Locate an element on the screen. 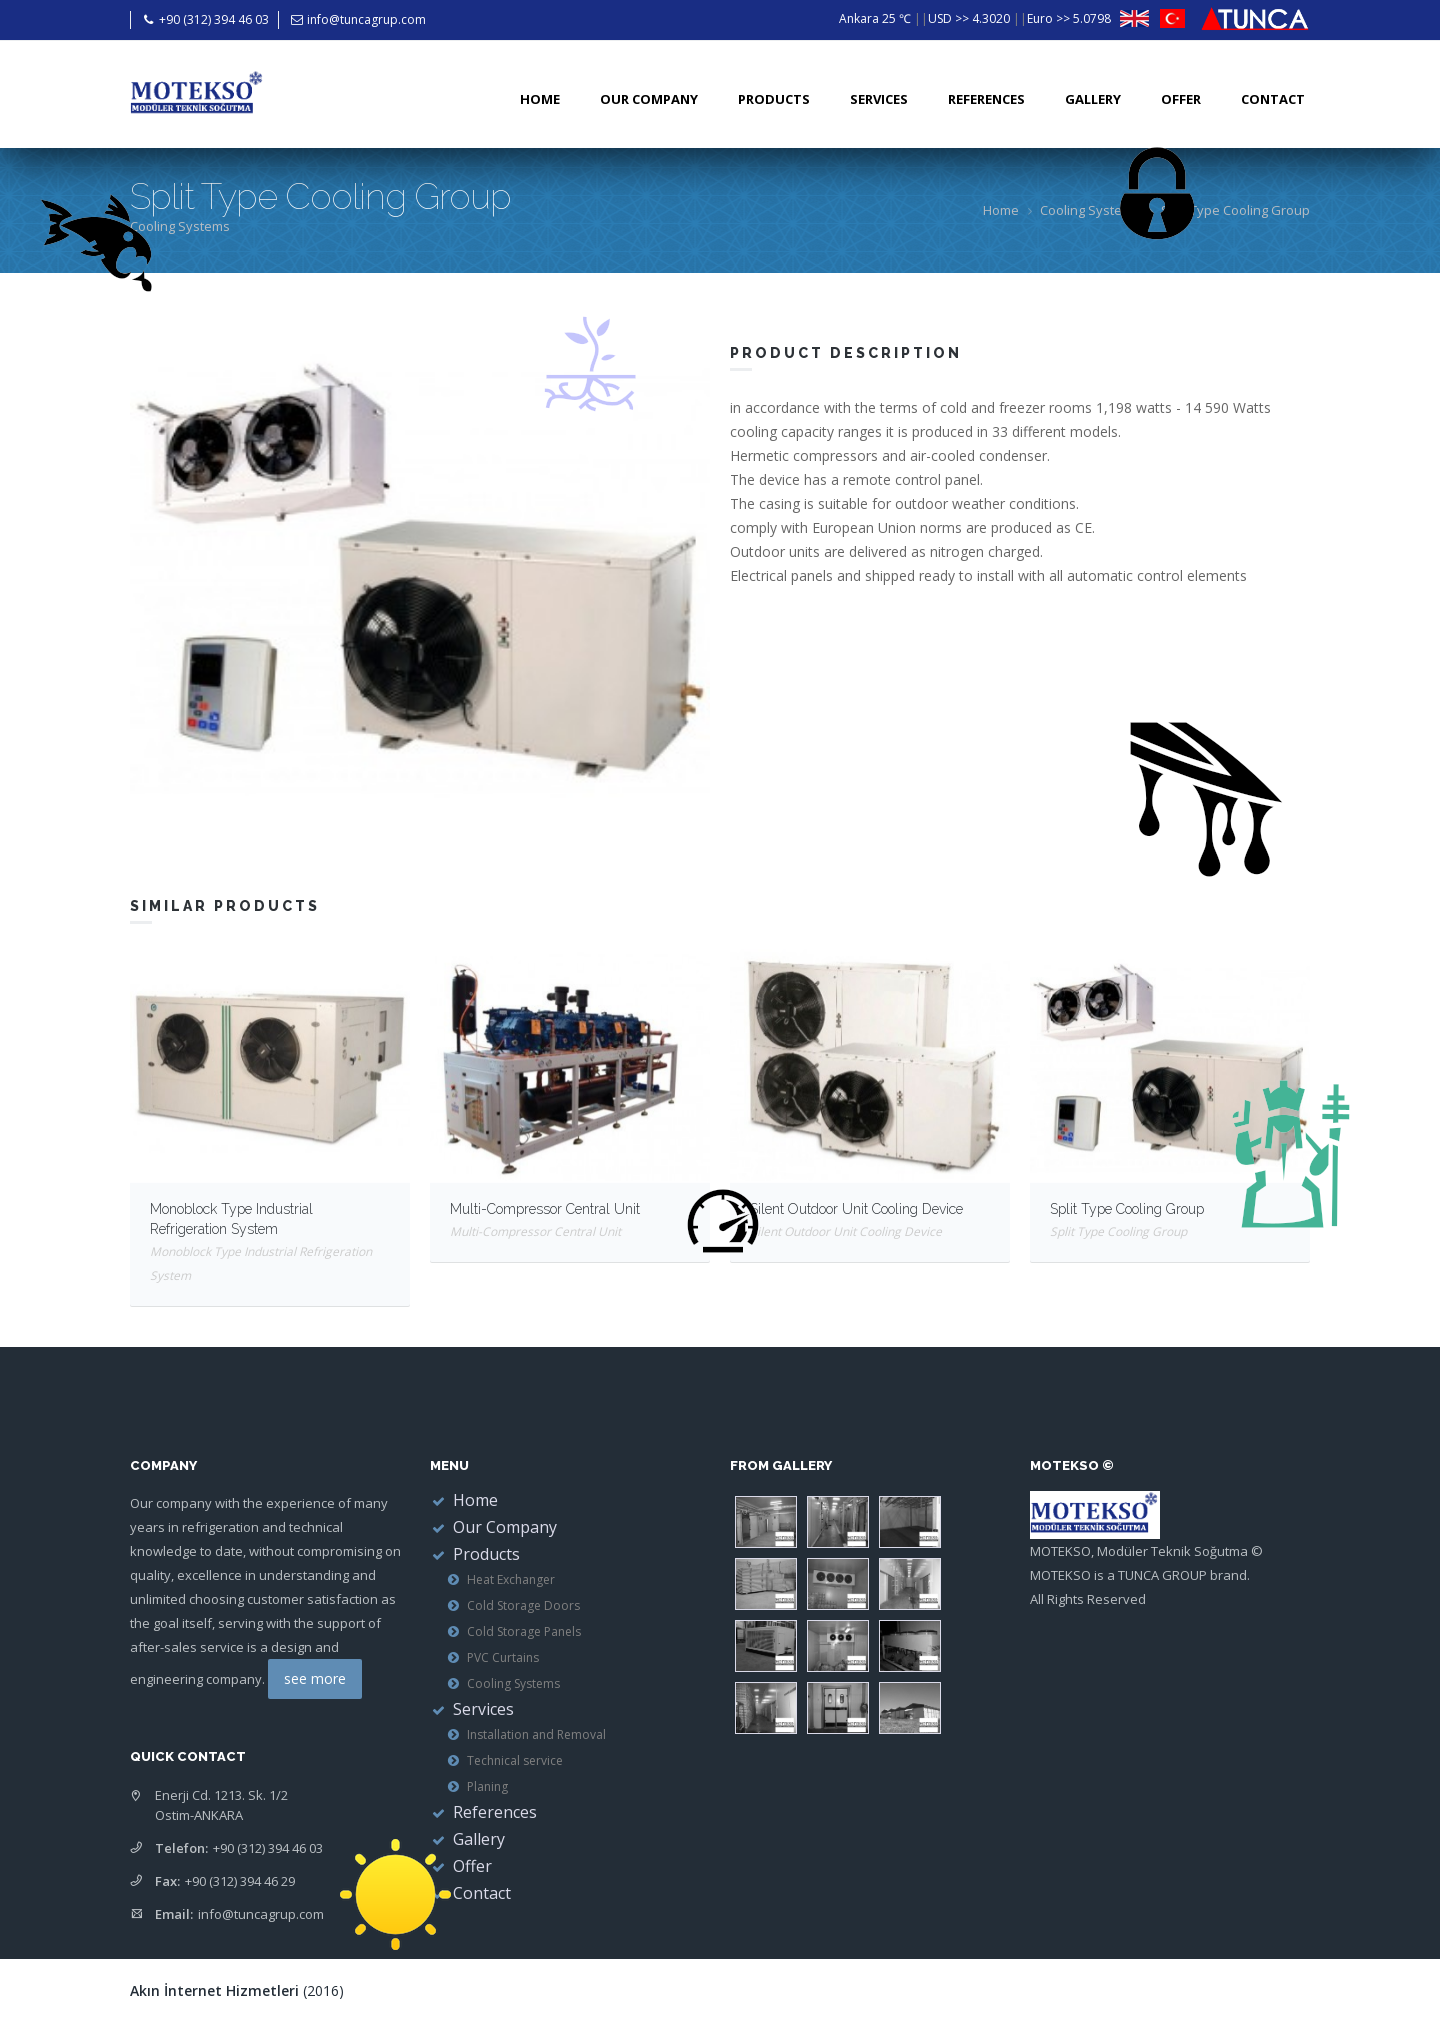 Image resolution: width=1440 pixels, height=2020 pixels. lock or secure this item is located at coordinates (1157, 193).